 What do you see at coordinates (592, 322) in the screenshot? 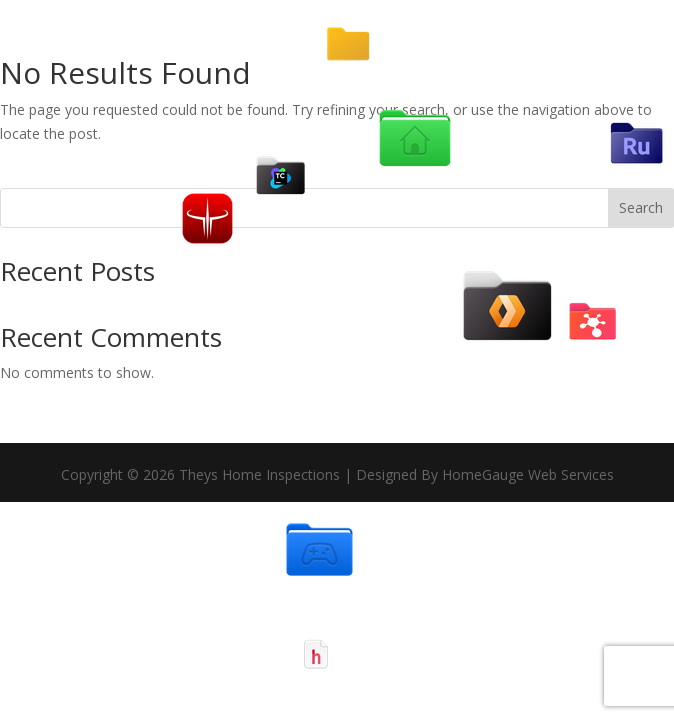
I see `open folder containing mindmap files` at bounding box center [592, 322].